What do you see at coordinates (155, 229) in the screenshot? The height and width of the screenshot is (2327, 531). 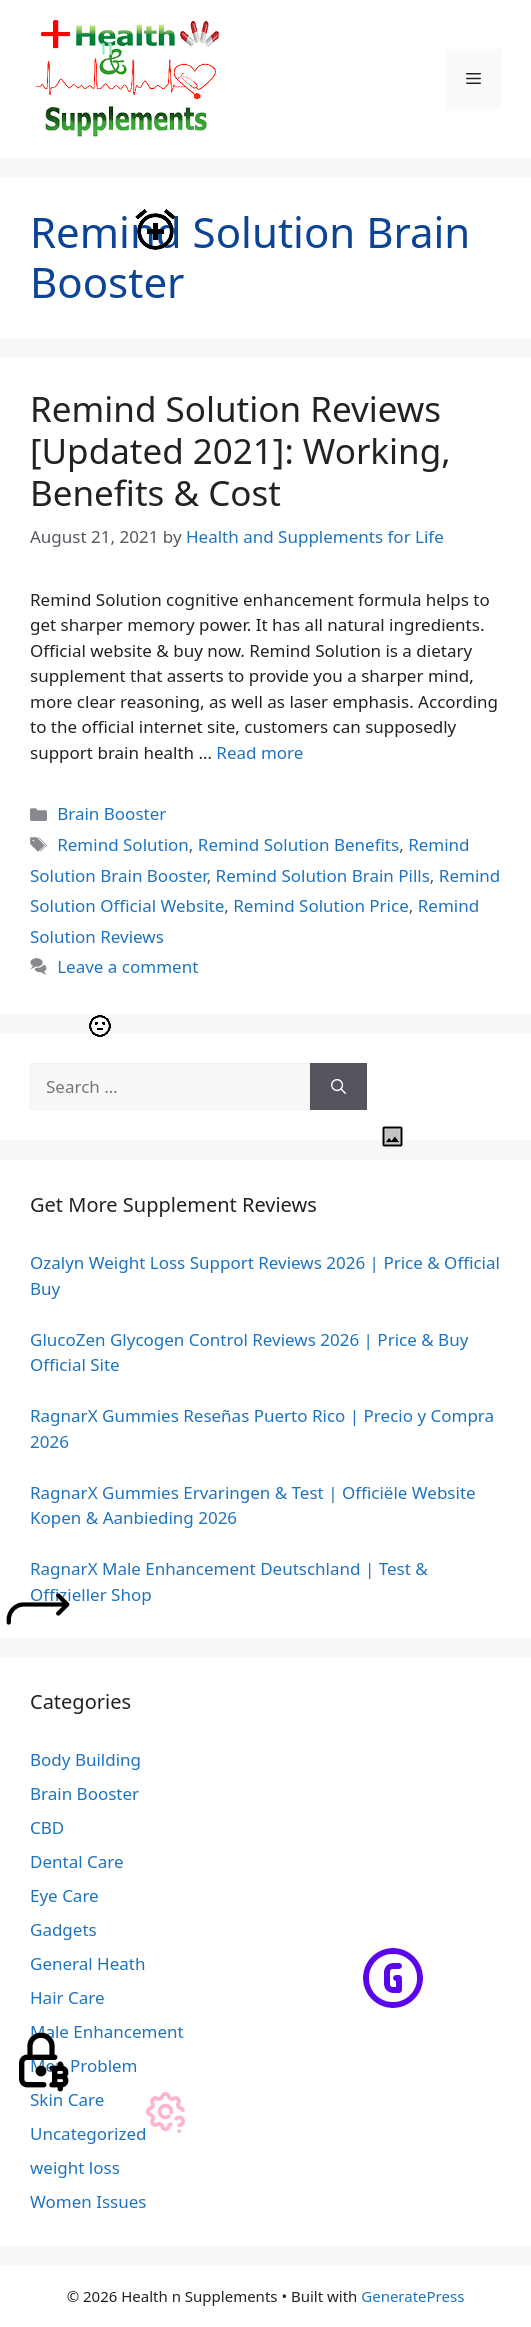 I see `add a new alarm` at bounding box center [155, 229].